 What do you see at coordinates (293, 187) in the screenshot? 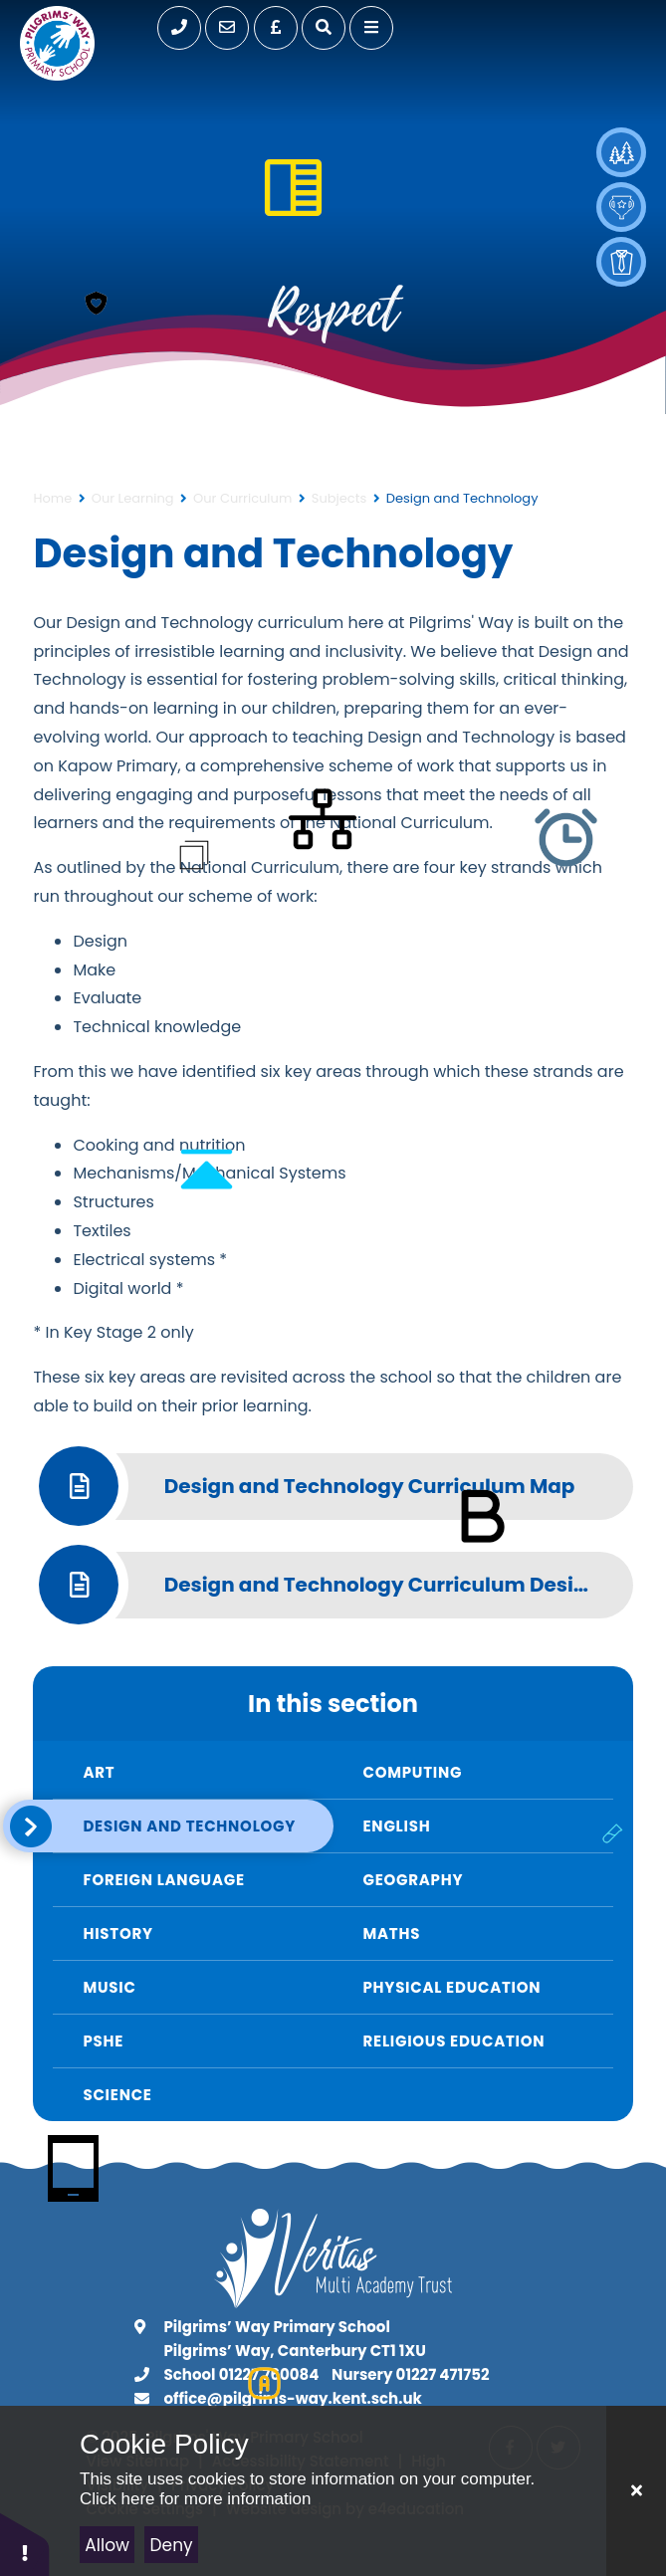
I see `toggle between split-screen or half-view mode` at bounding box center [293, 187].